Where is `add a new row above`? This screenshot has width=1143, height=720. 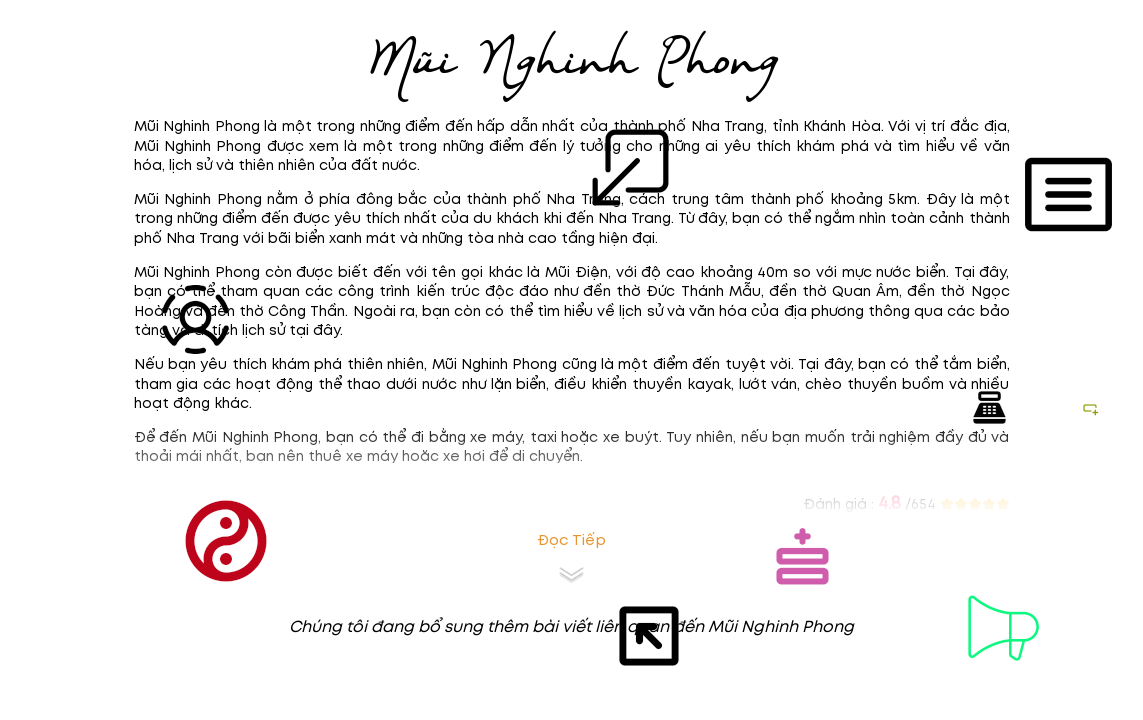 add a new row above is located at coordinates (802, 560).